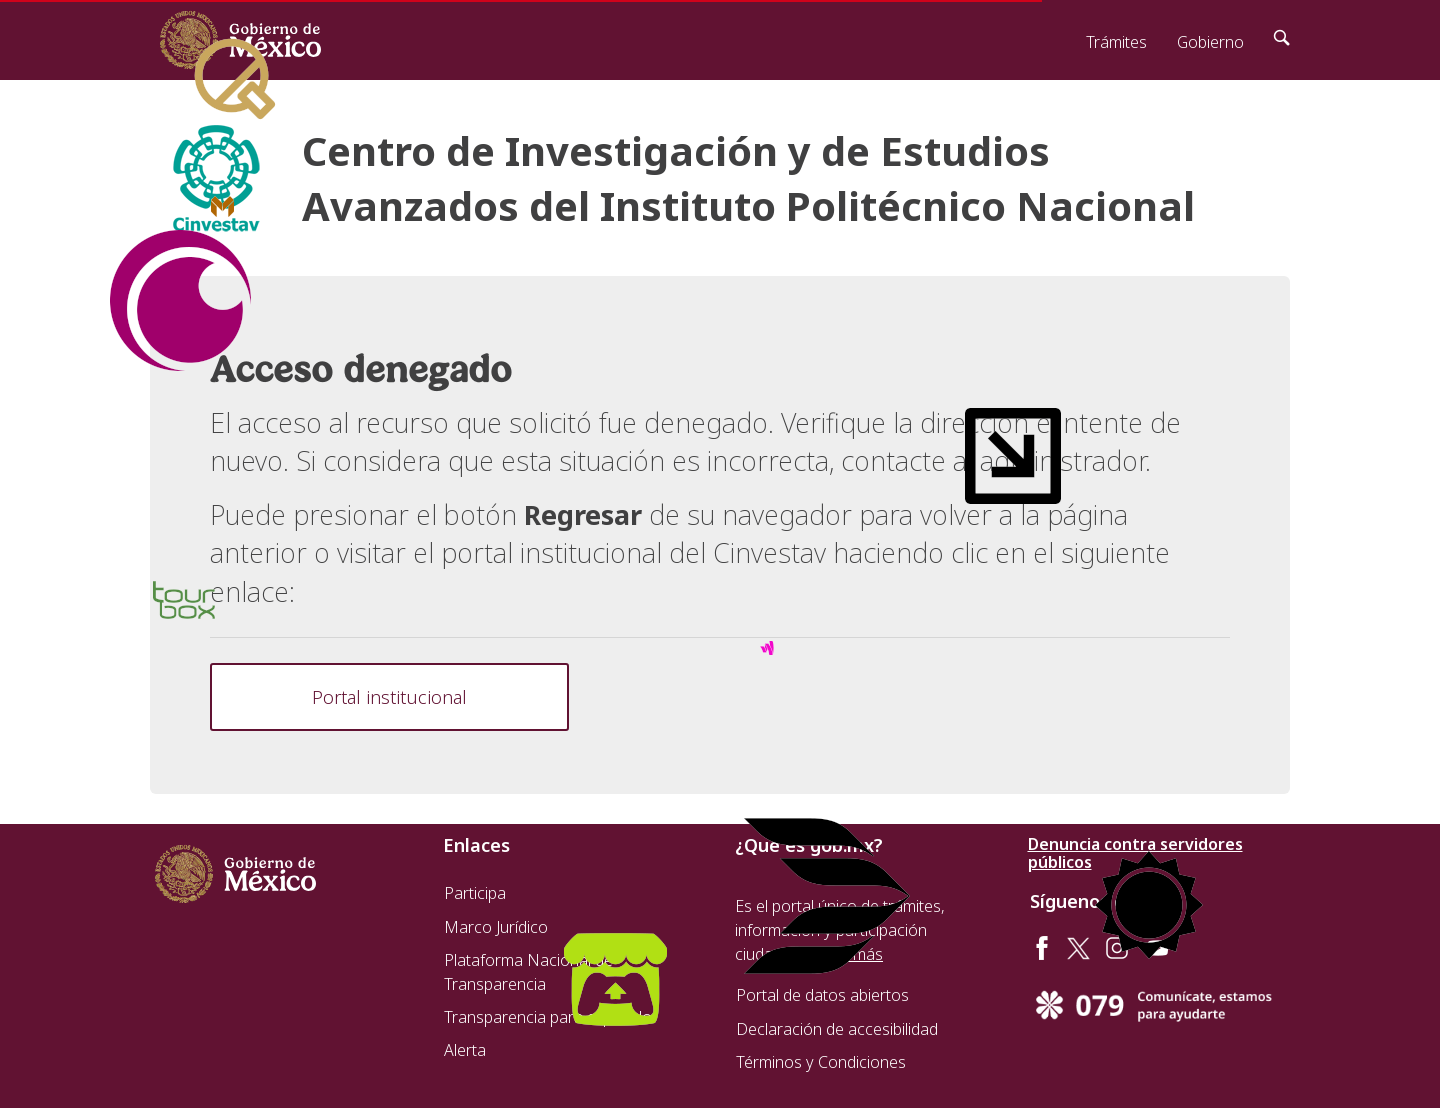  What do you see at coordinates (767, 648) in the screenshot?
I see `access google wallet for payments` at bounding box center [767, 648].